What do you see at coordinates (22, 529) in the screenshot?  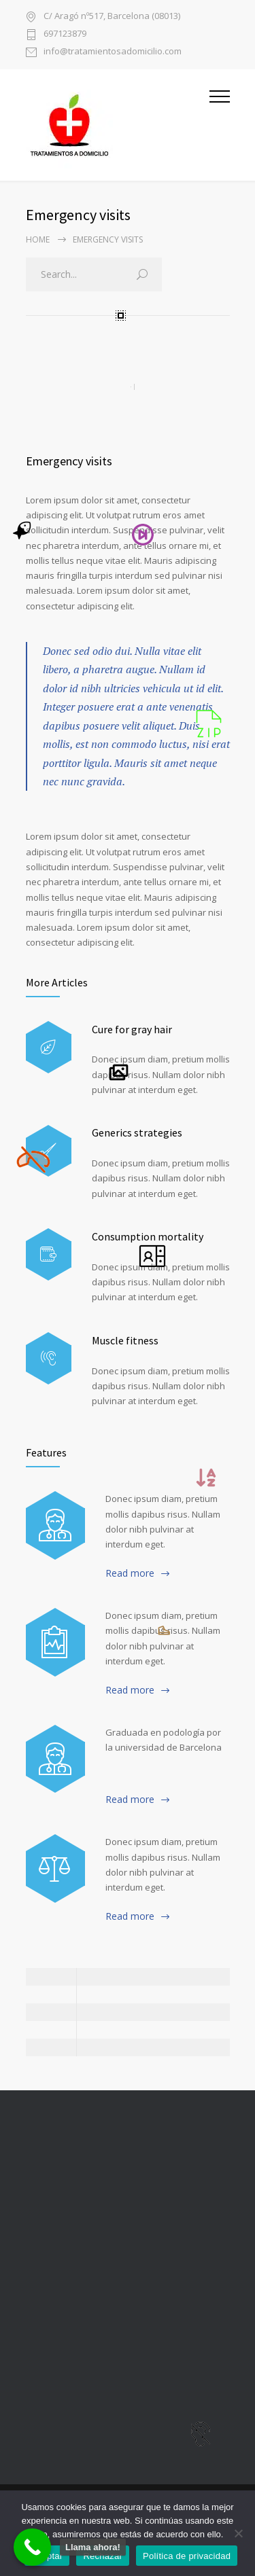 I see `access fishing or marine-related features` at bounding box center [22, 529].